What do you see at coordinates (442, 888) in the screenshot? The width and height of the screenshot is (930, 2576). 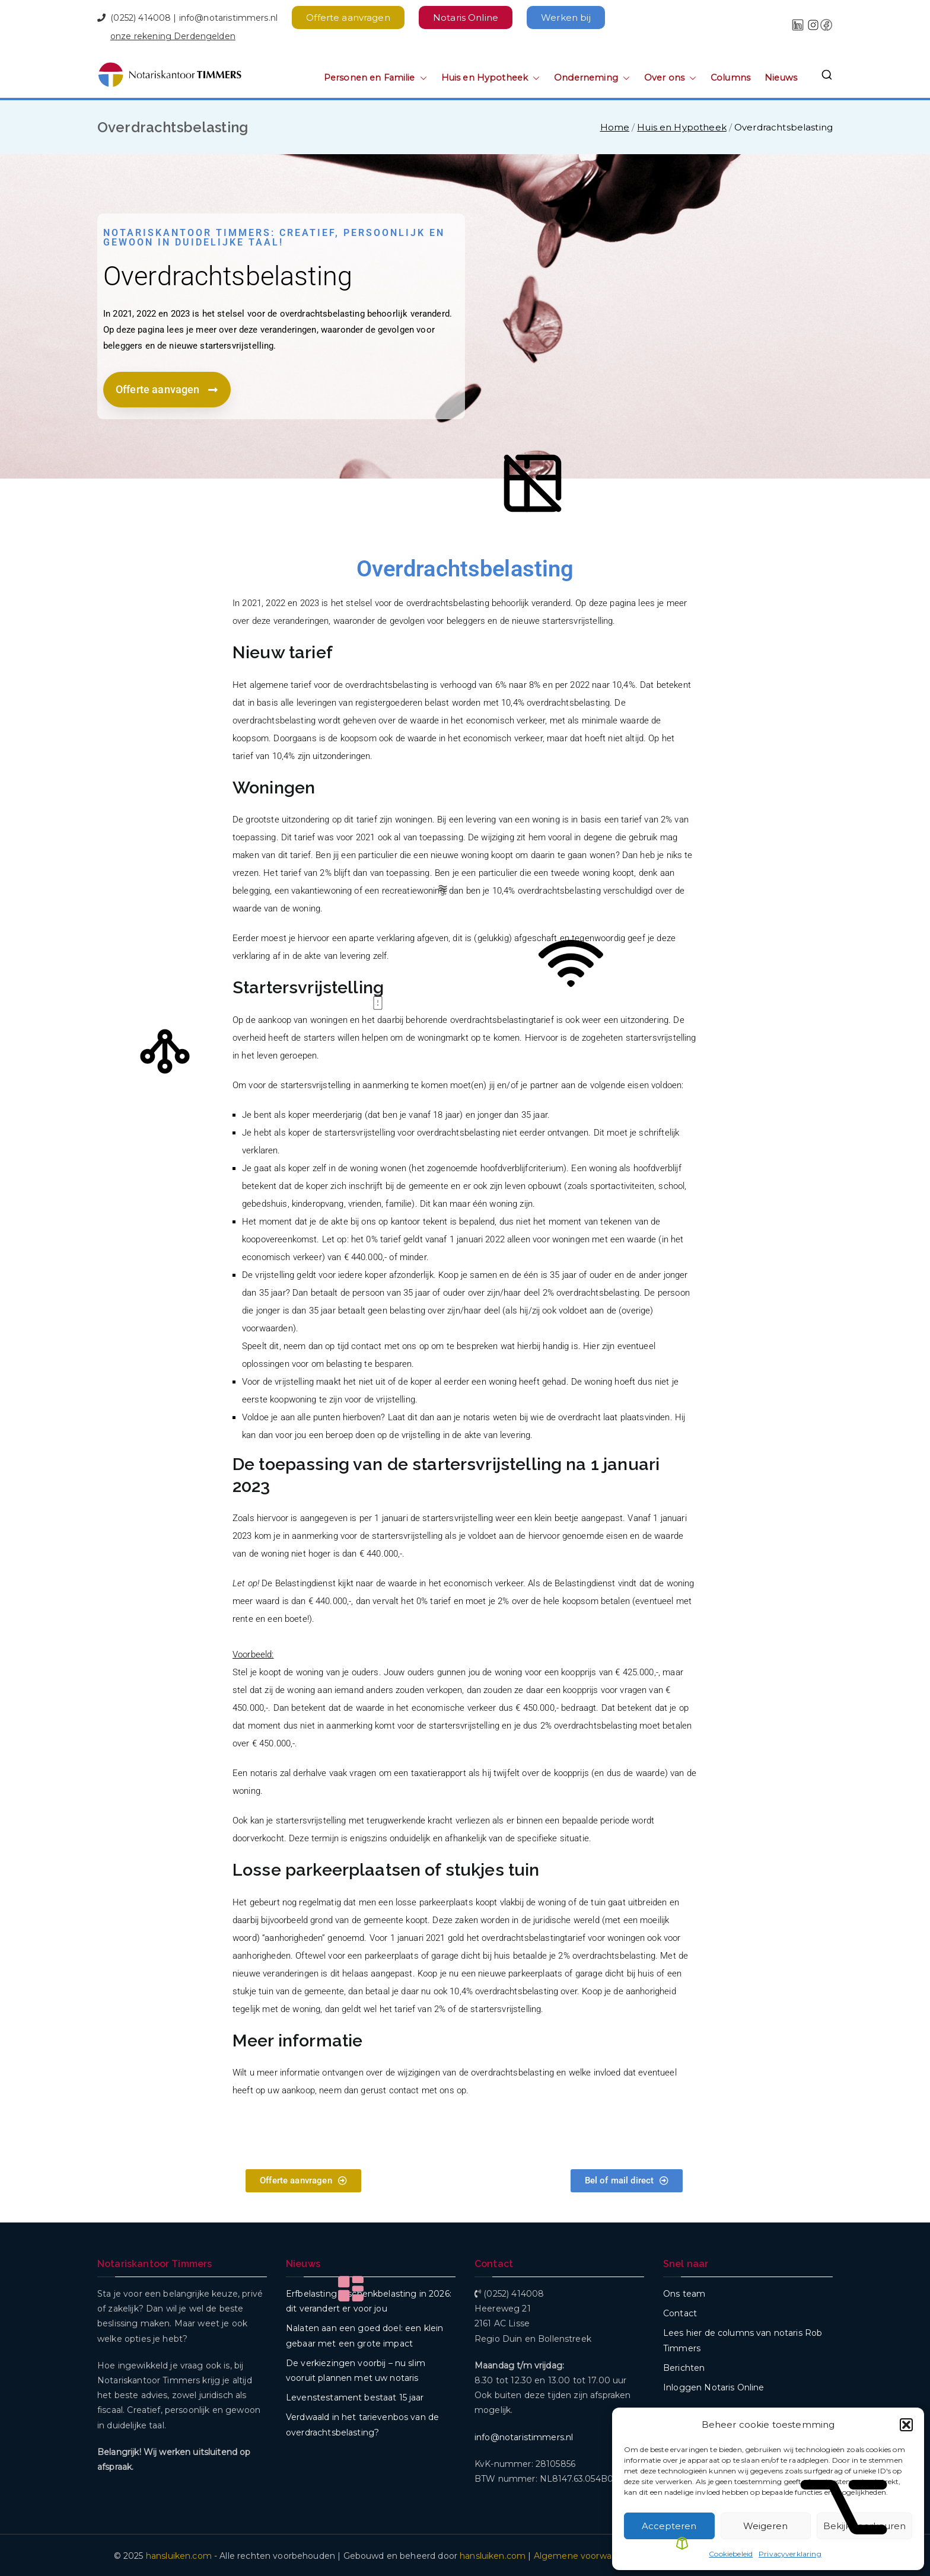 I see `indicates water or aquatic features` at bounding box center [442, 888].